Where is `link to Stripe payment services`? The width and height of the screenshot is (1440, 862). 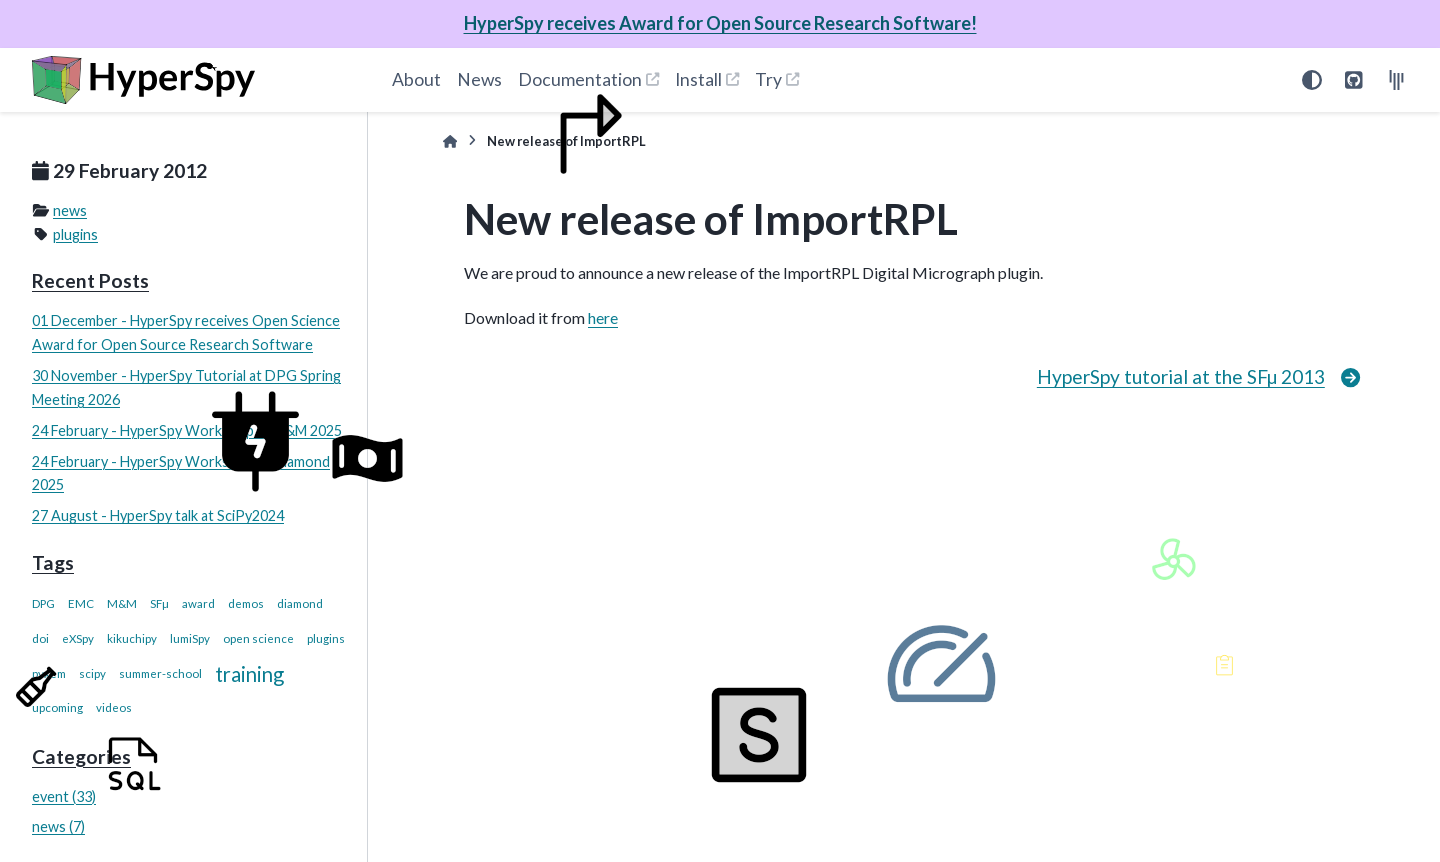 link to Stripe payment services is located at coordinates (759, 735).